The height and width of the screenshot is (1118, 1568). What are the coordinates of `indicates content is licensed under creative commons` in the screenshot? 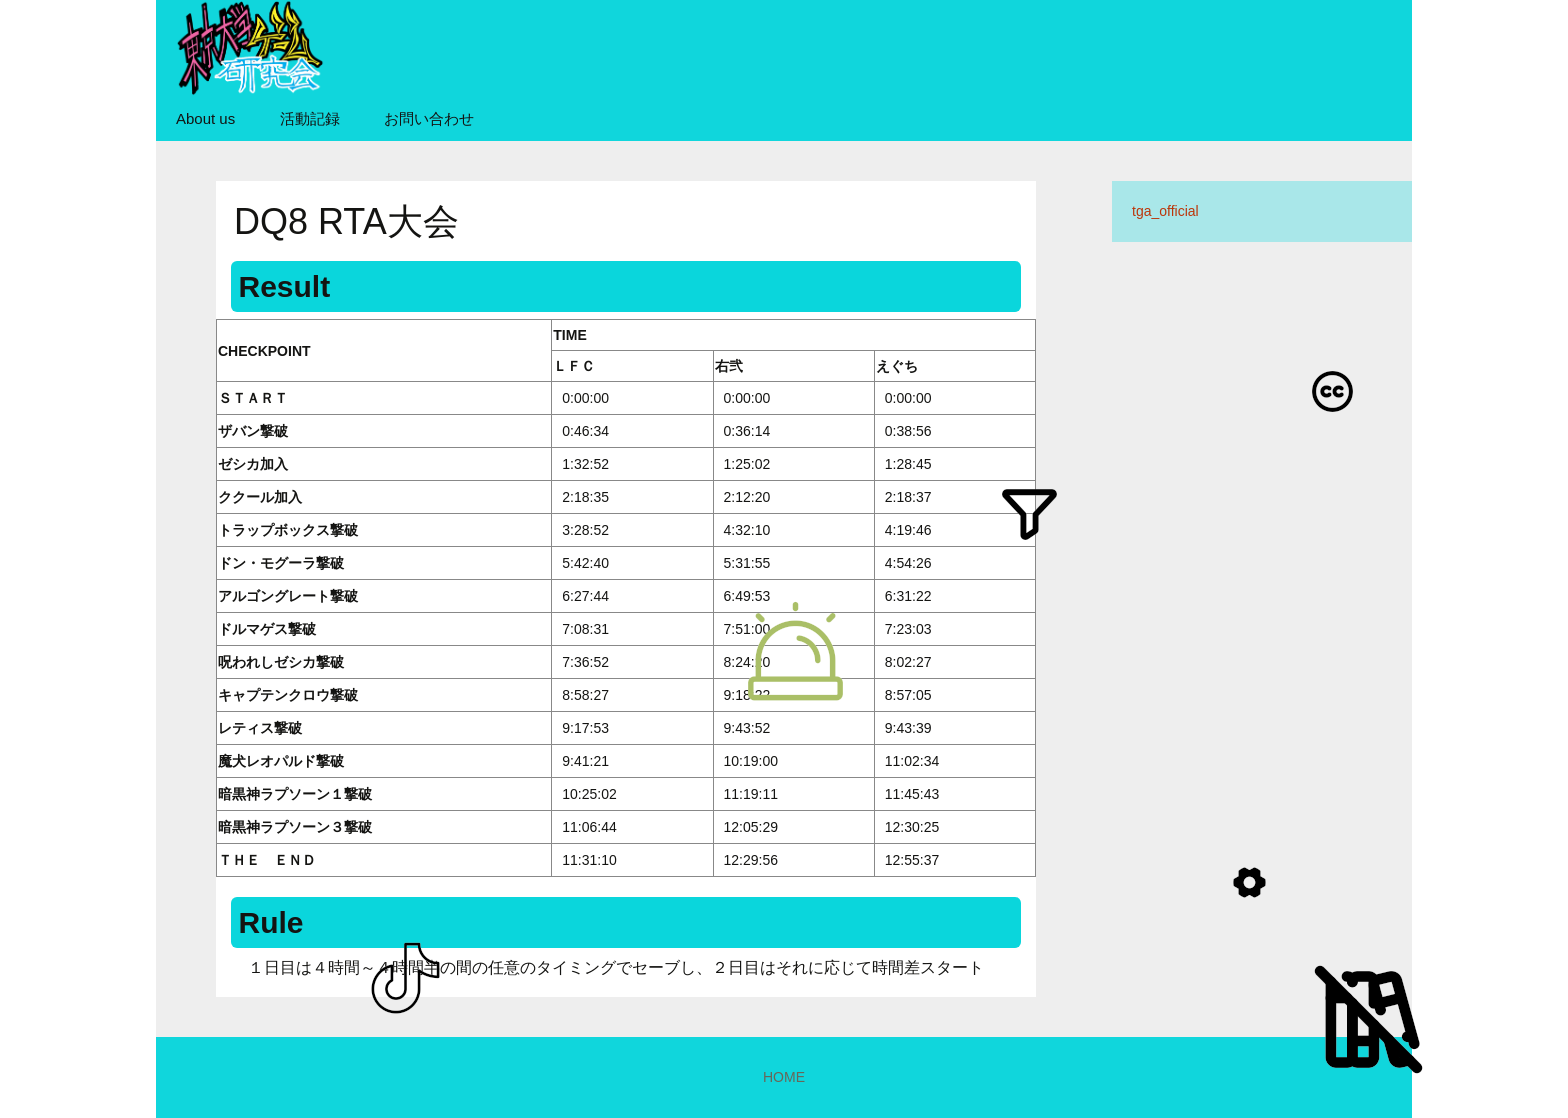 It's located at (1332, 391).